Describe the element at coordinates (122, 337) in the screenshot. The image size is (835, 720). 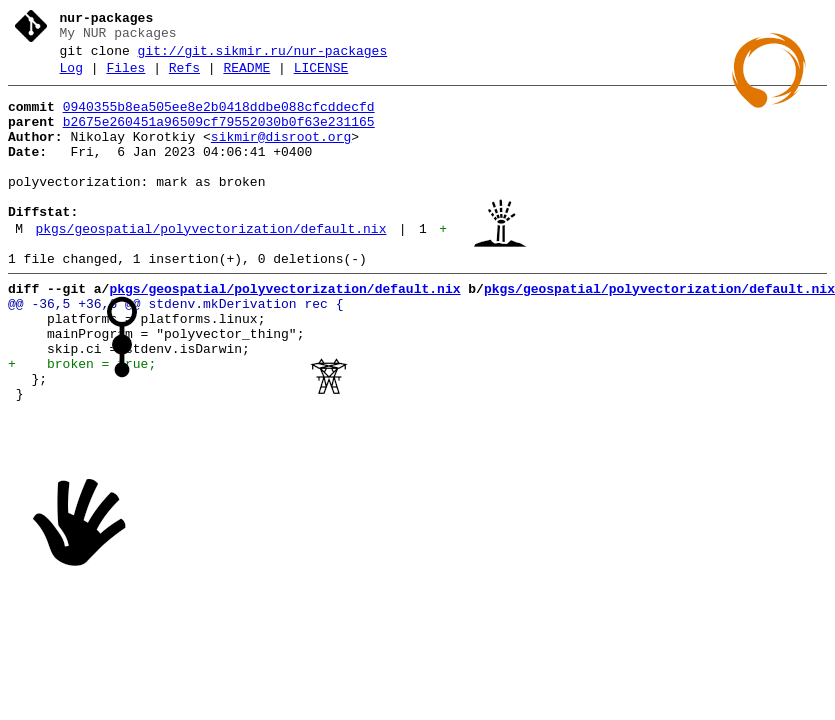
I see `indicates a nodular or clustered data structure` at that location.